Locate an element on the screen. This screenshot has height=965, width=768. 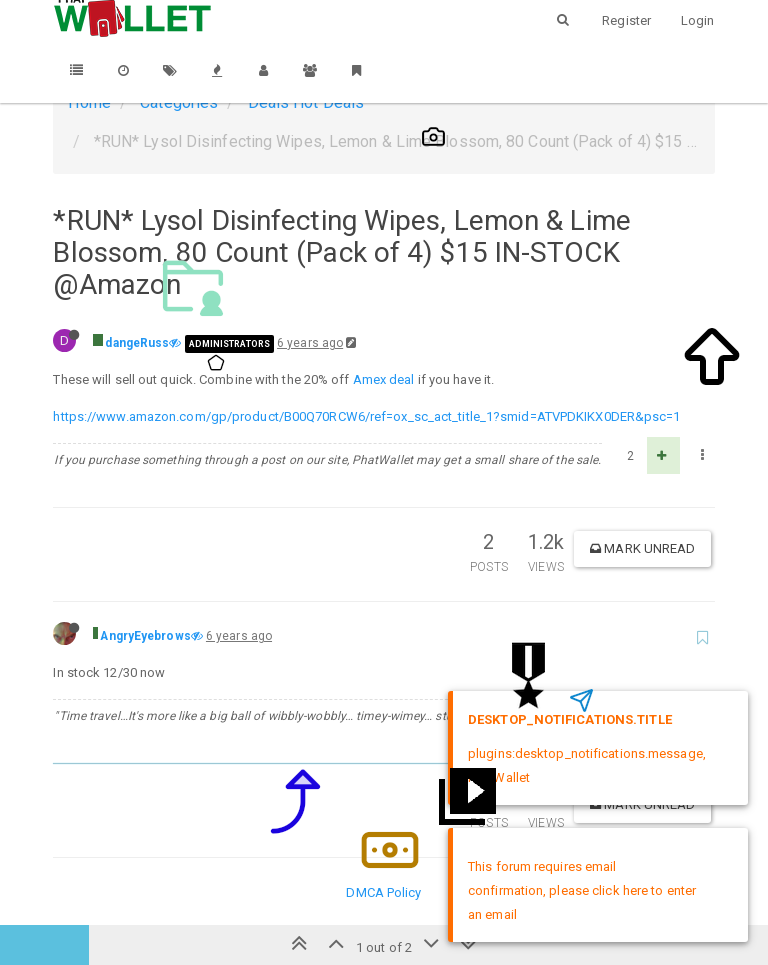
select pentagon shape tool is located at coordinates (216, 363).